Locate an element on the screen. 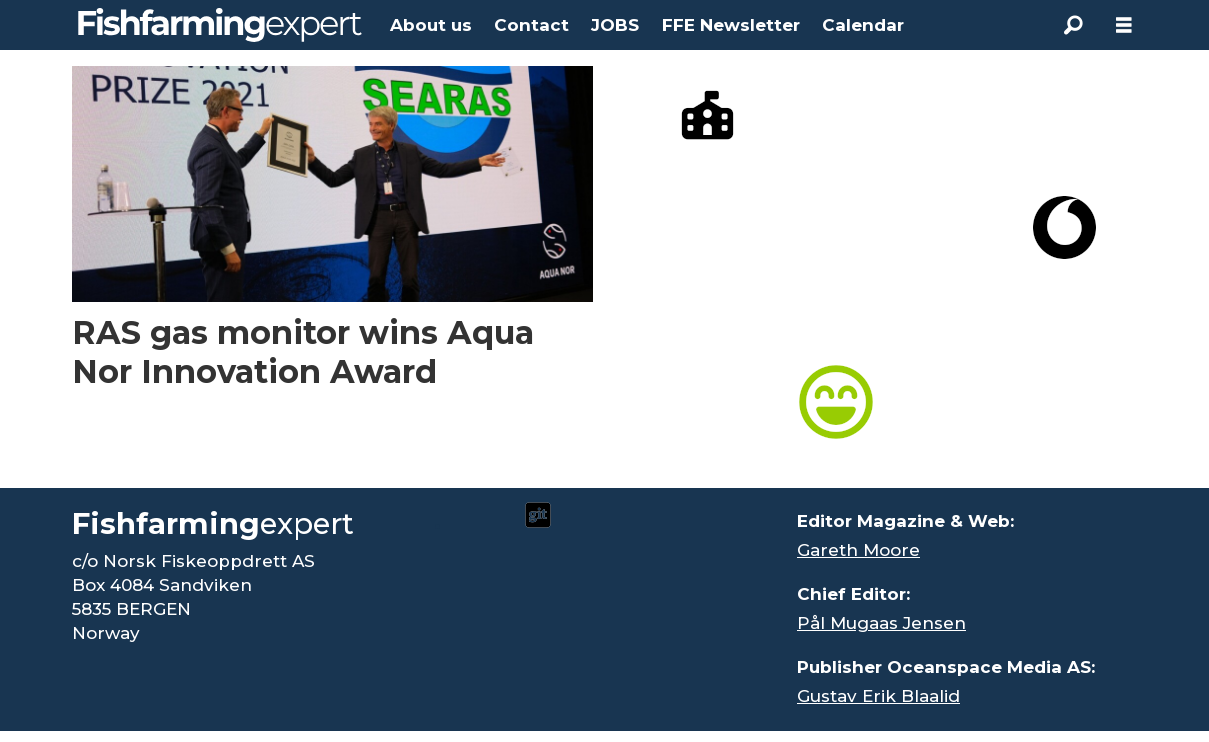 This screenshot has height=742, width=1209. vodafone app or service is located at coordinates (1064, 227).